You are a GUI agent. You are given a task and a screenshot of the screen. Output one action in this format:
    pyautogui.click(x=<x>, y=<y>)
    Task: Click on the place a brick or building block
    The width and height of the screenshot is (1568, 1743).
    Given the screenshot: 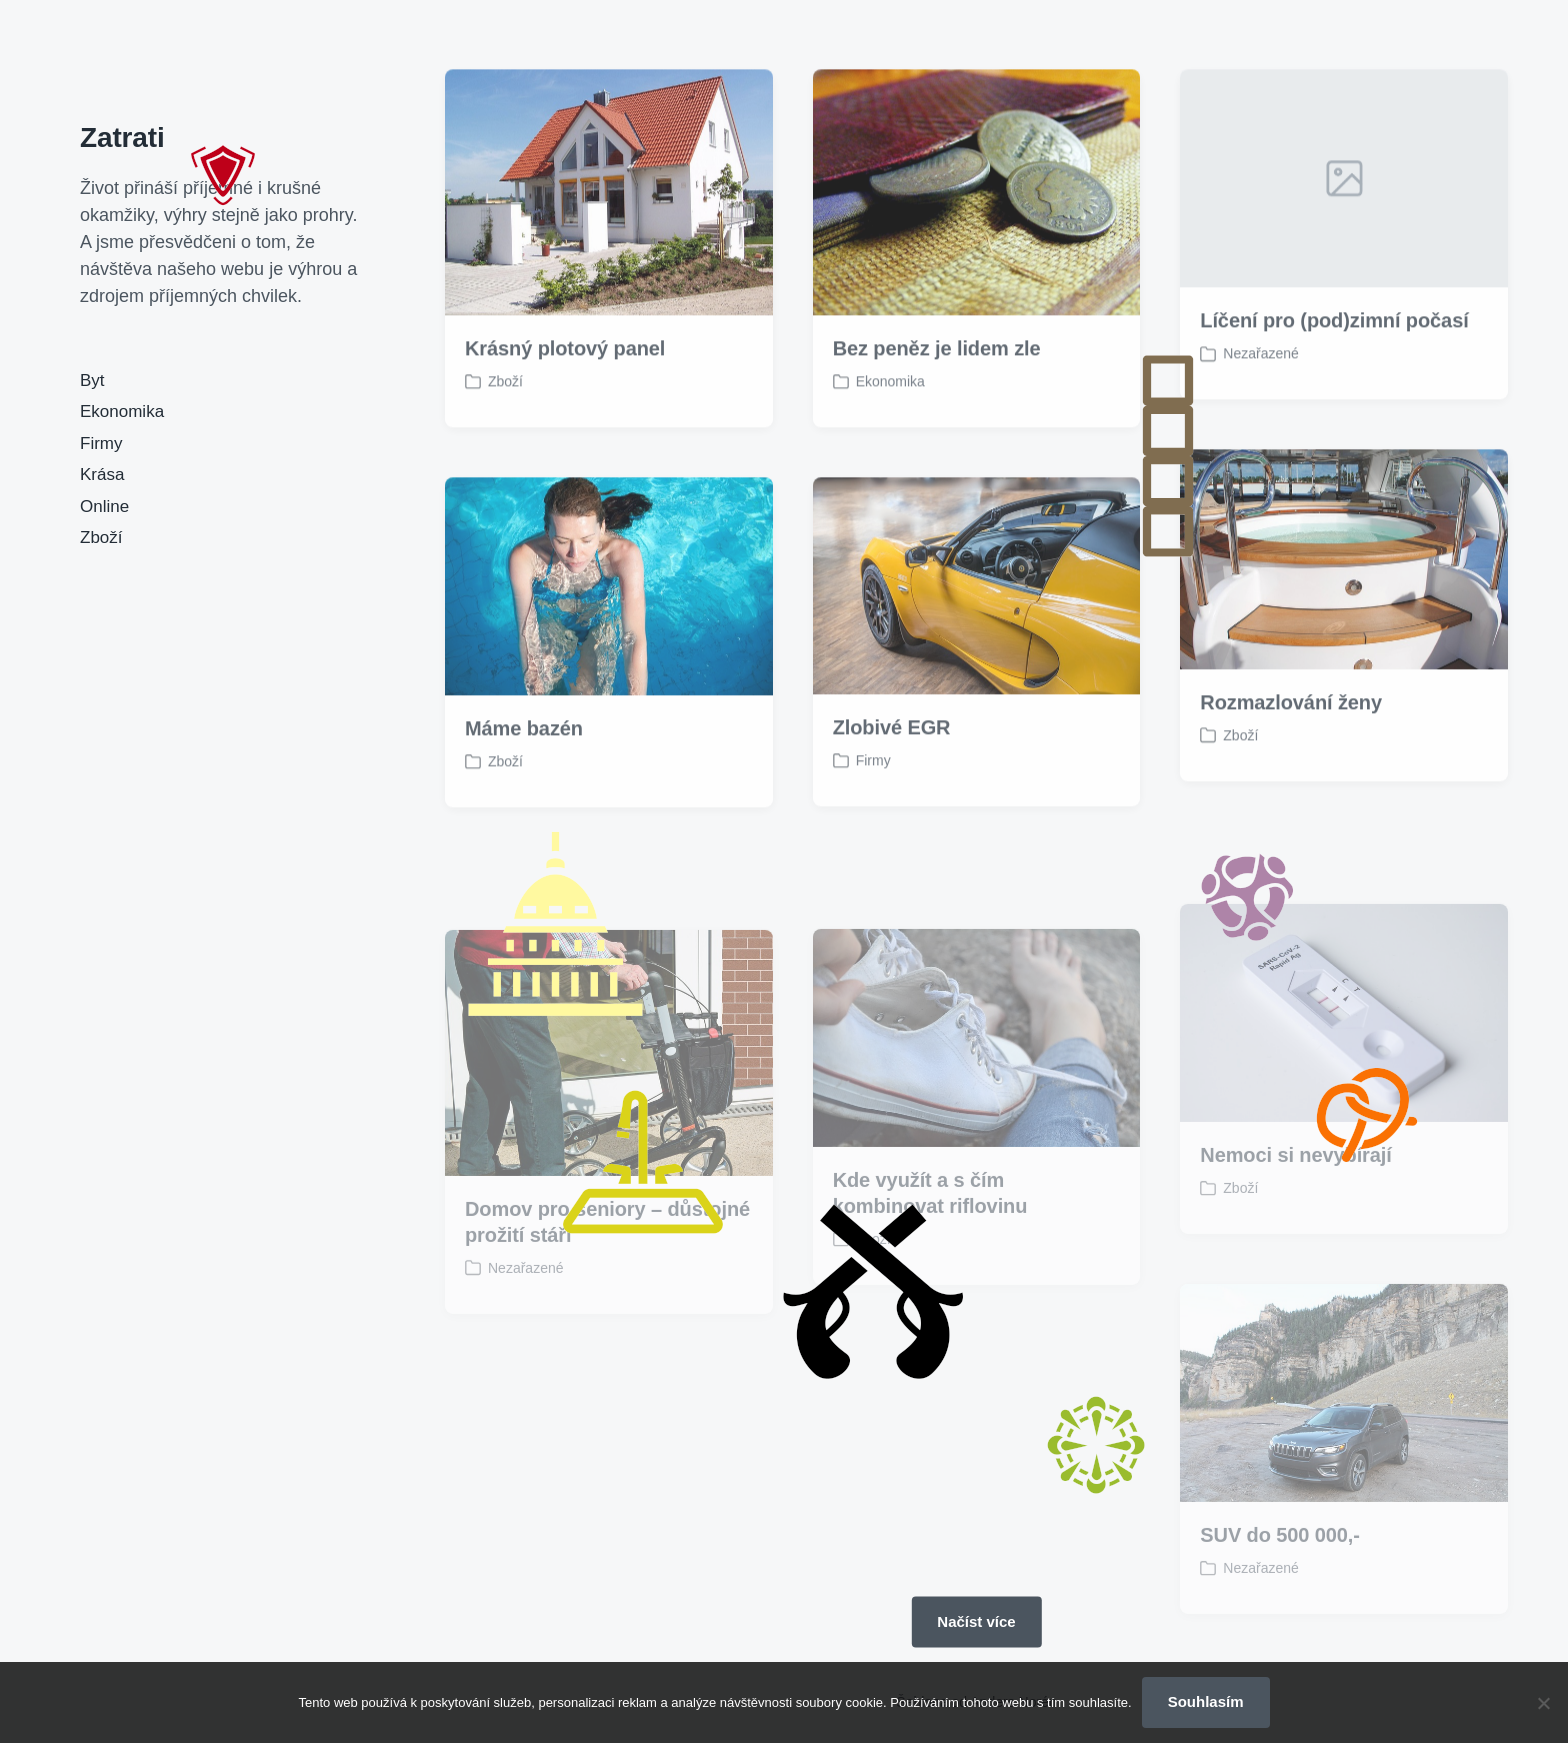 What is the action you would take?
    pyautogui.click(x=1168, y=456)
    